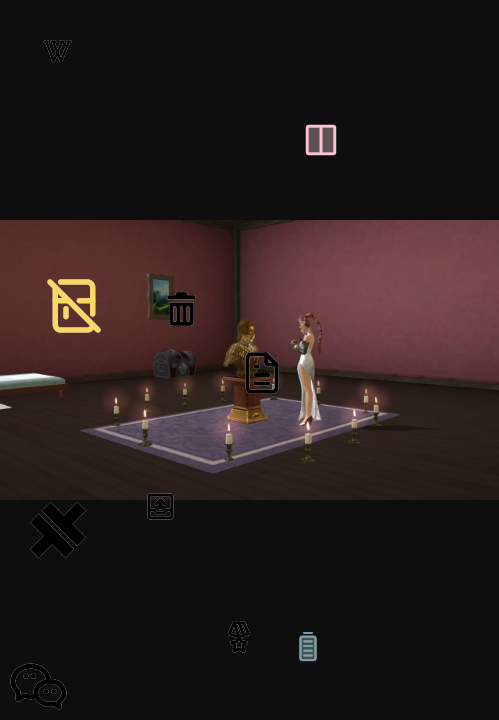 This screenshot has width=499, height=720. What do you see at coordinates (321, 140) in the screenshot?
I see `split view horizontally into two panes` at bounding box center [321, 140].